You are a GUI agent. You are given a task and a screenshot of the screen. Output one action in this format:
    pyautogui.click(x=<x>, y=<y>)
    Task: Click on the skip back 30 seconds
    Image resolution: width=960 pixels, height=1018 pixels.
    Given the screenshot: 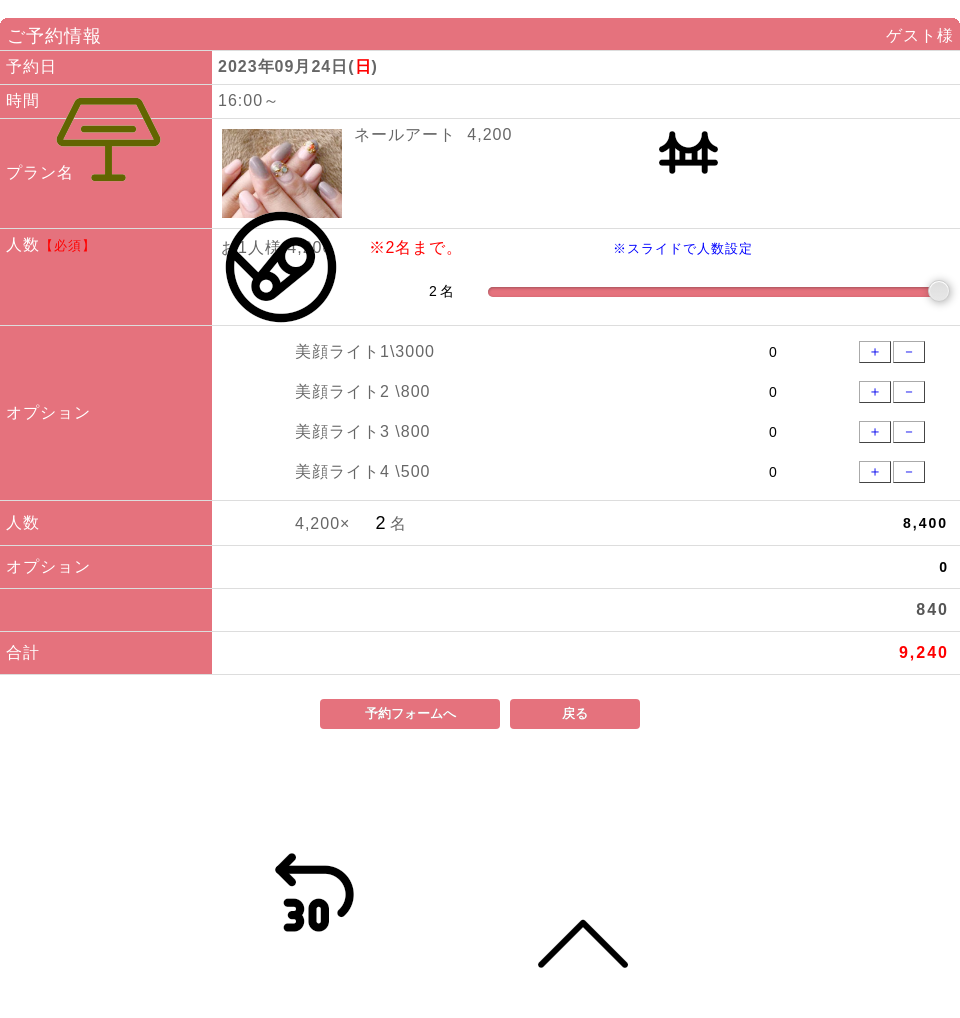 What is the action you would take?
    pyautogui.click(x=312, y=894)
    